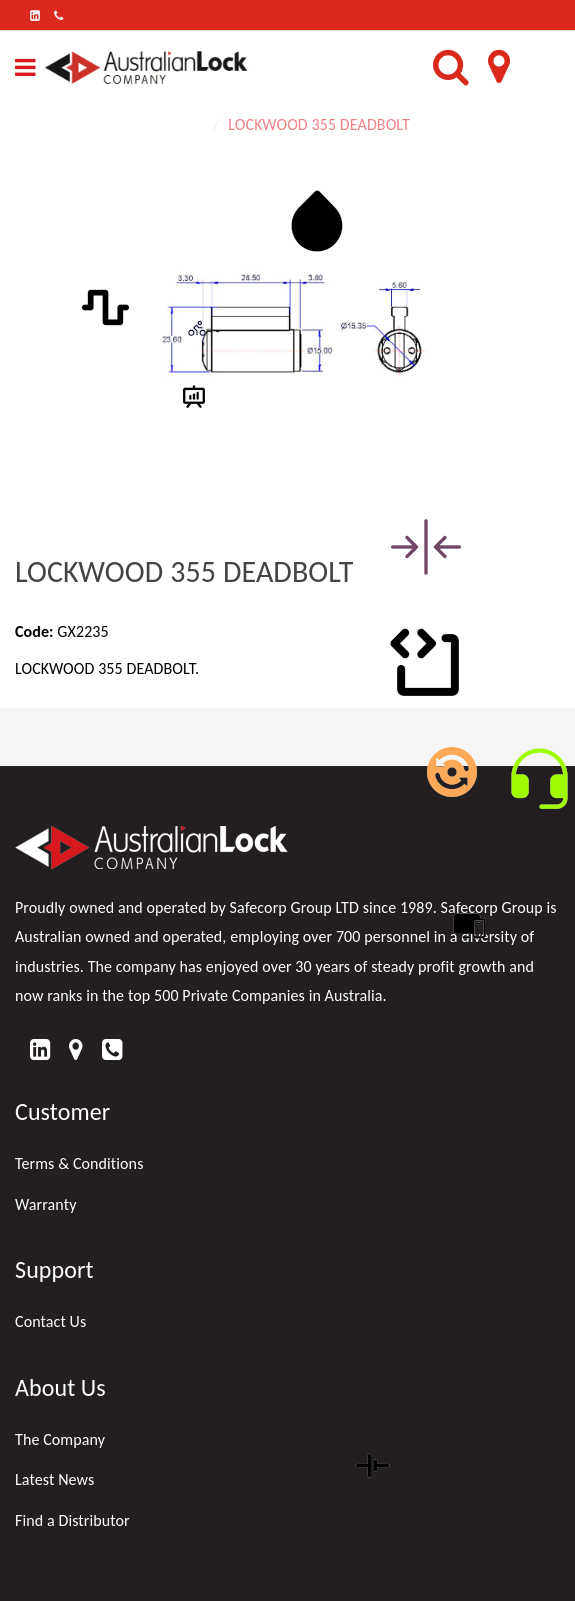 The width and height of the screenshot is (575, 1601). I want to click on access cycling or bike-related features, so click(197, 329).